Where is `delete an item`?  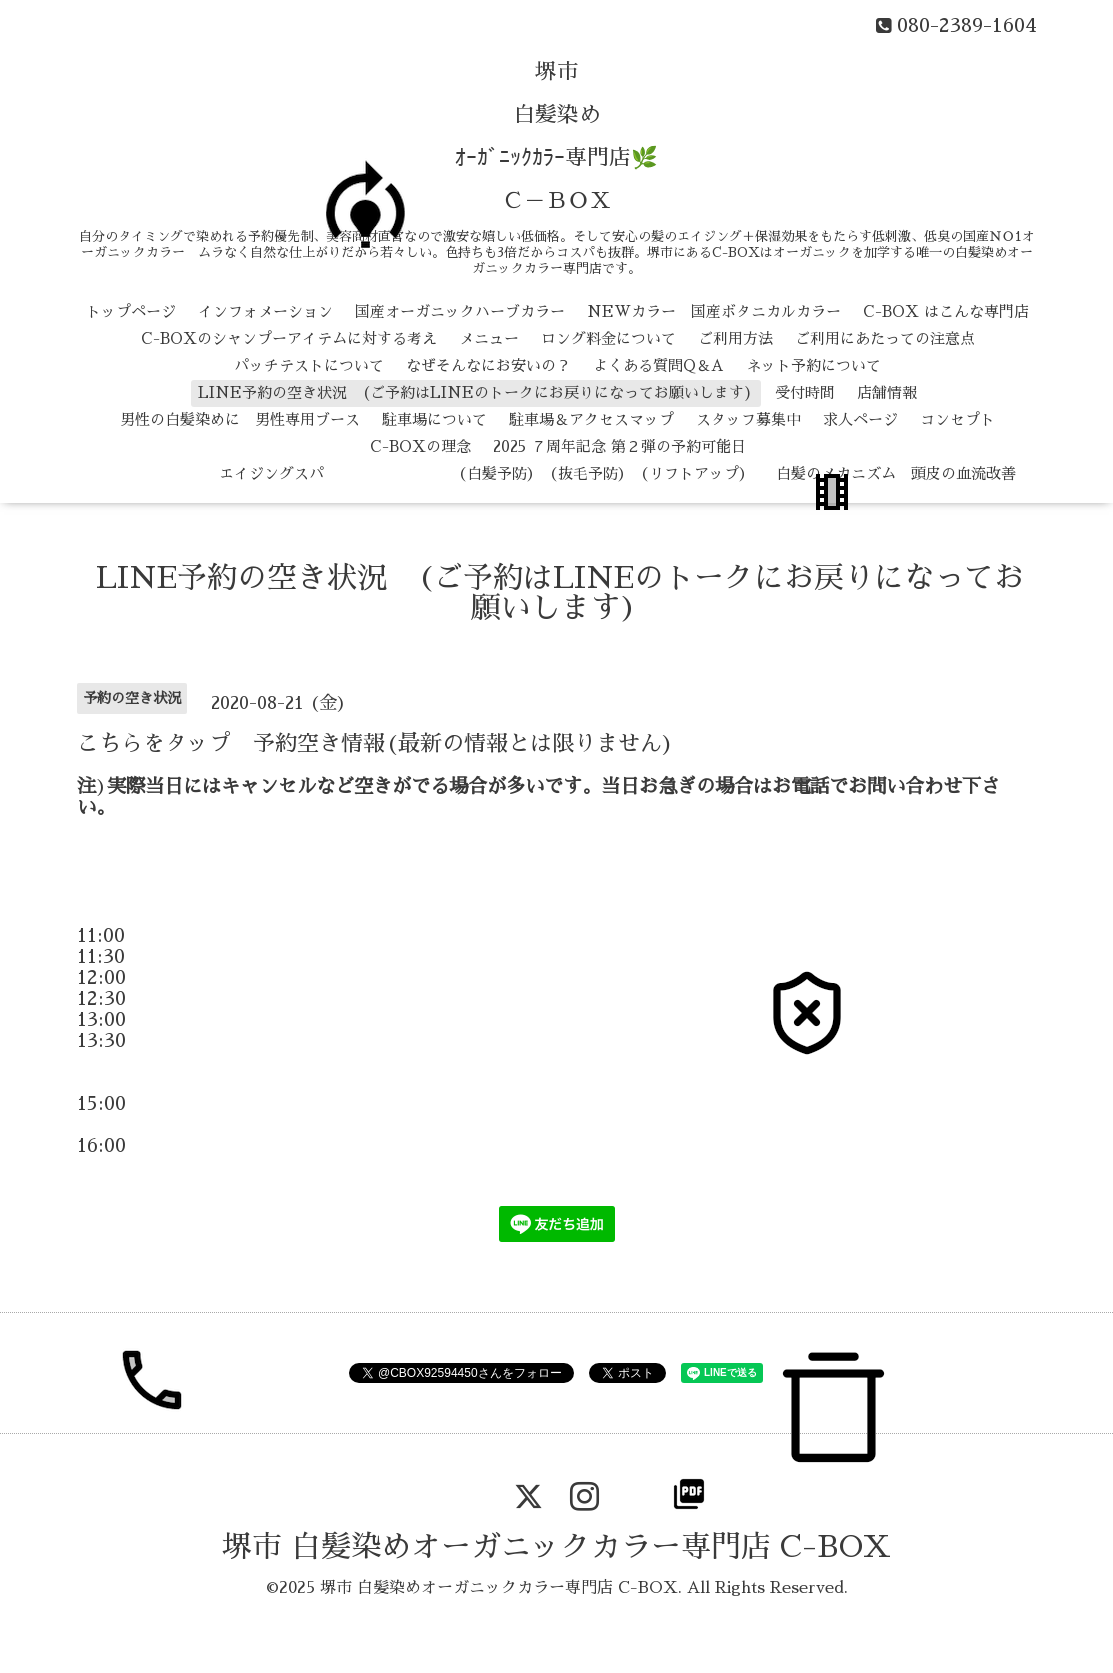 delete an item is located at coordinates (833, 1411).